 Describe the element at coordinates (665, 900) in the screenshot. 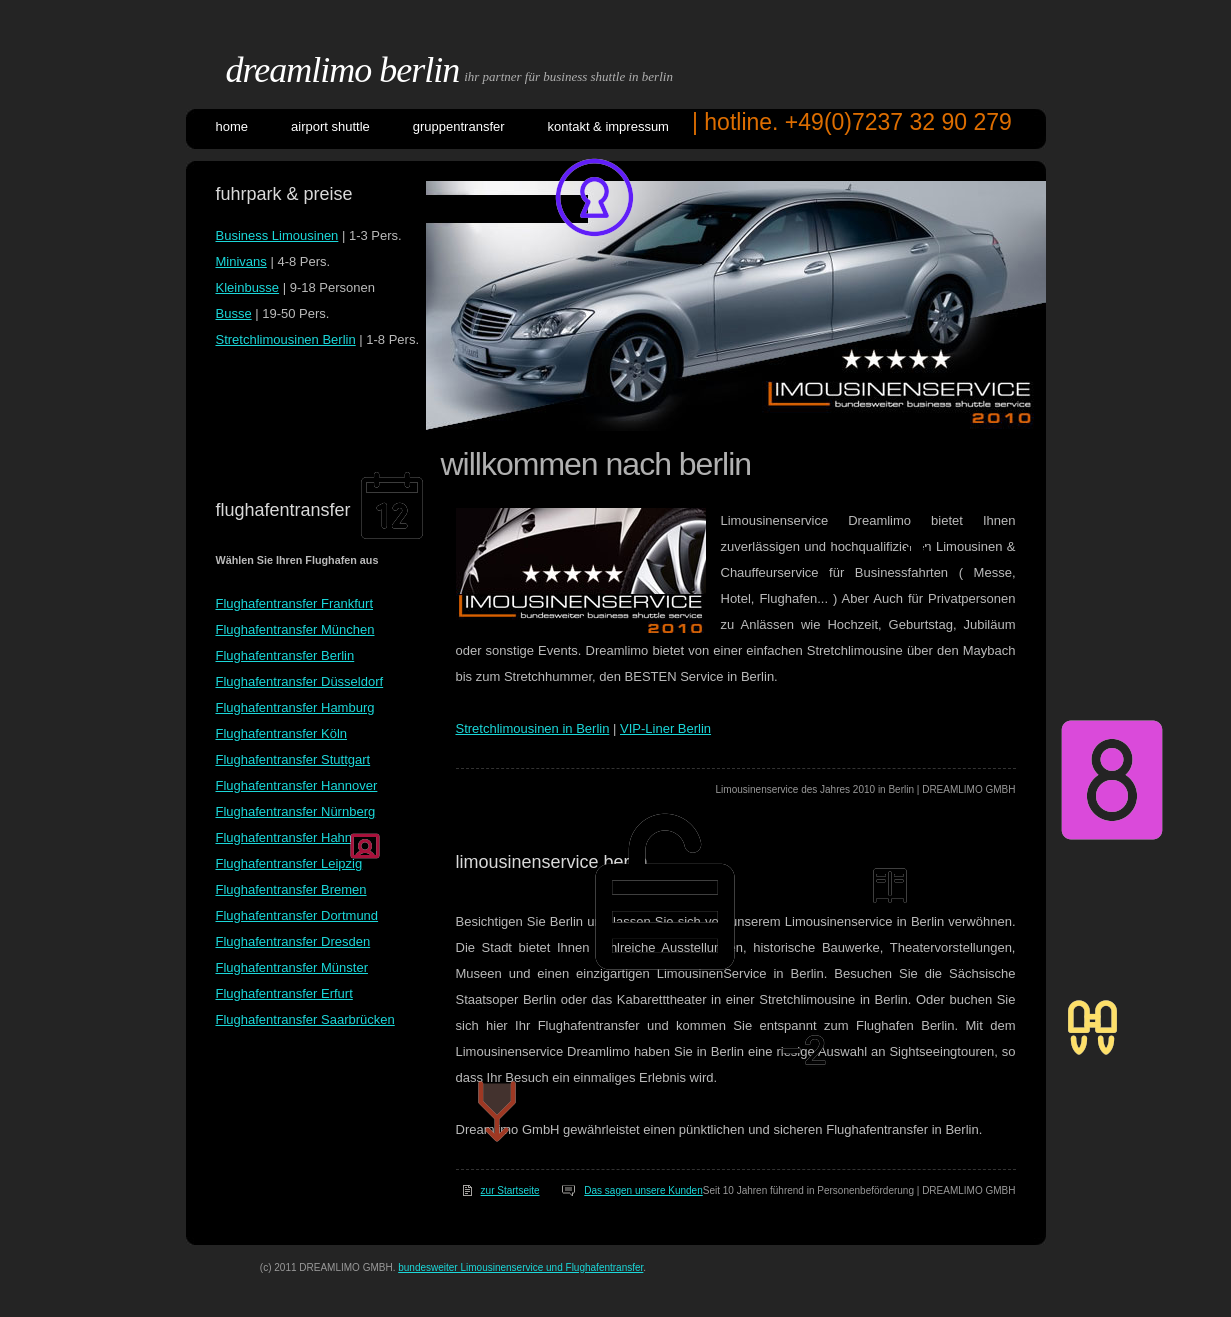

I see `unlocked or unsecured state` at that location.